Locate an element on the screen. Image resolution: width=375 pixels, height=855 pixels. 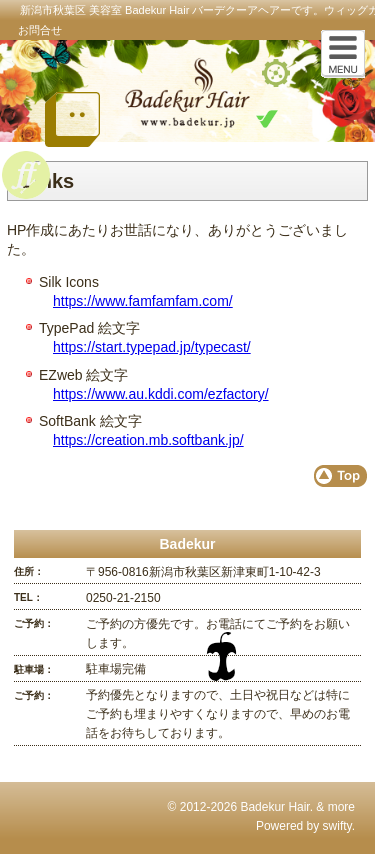
BentoML platform logo is located at coordinates (72, 119).